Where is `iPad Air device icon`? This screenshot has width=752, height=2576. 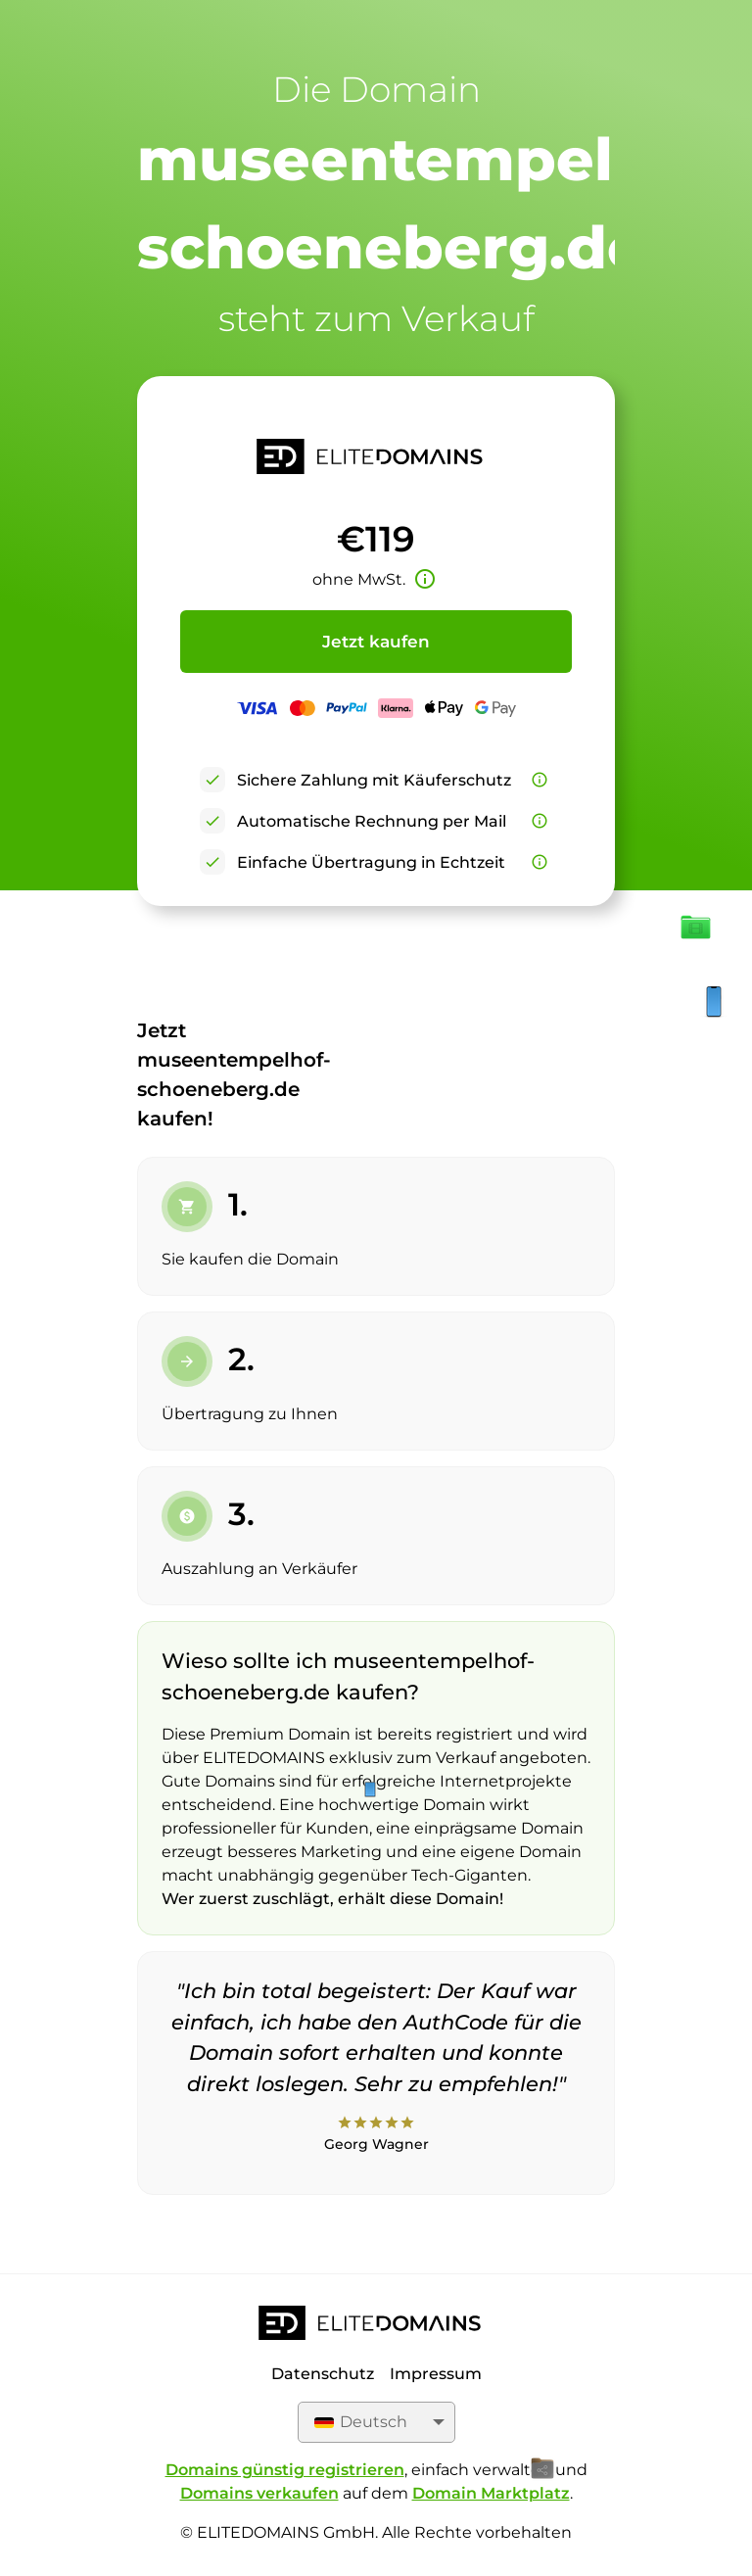 iPad Air device icon is located at coordinates (370, 1789).